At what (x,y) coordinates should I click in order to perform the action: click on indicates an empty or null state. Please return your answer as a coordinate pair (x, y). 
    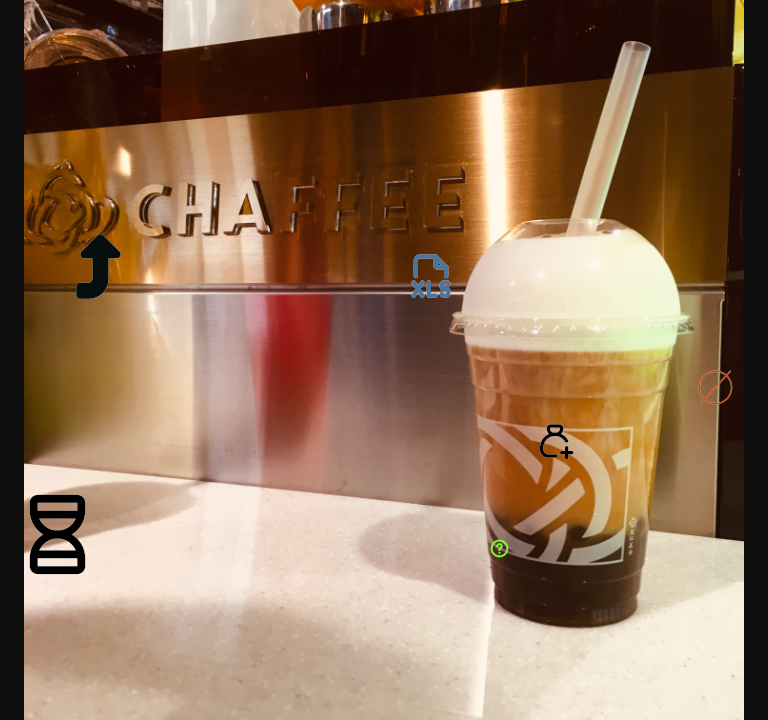
    Looking at the image, I should click on (715, 387).